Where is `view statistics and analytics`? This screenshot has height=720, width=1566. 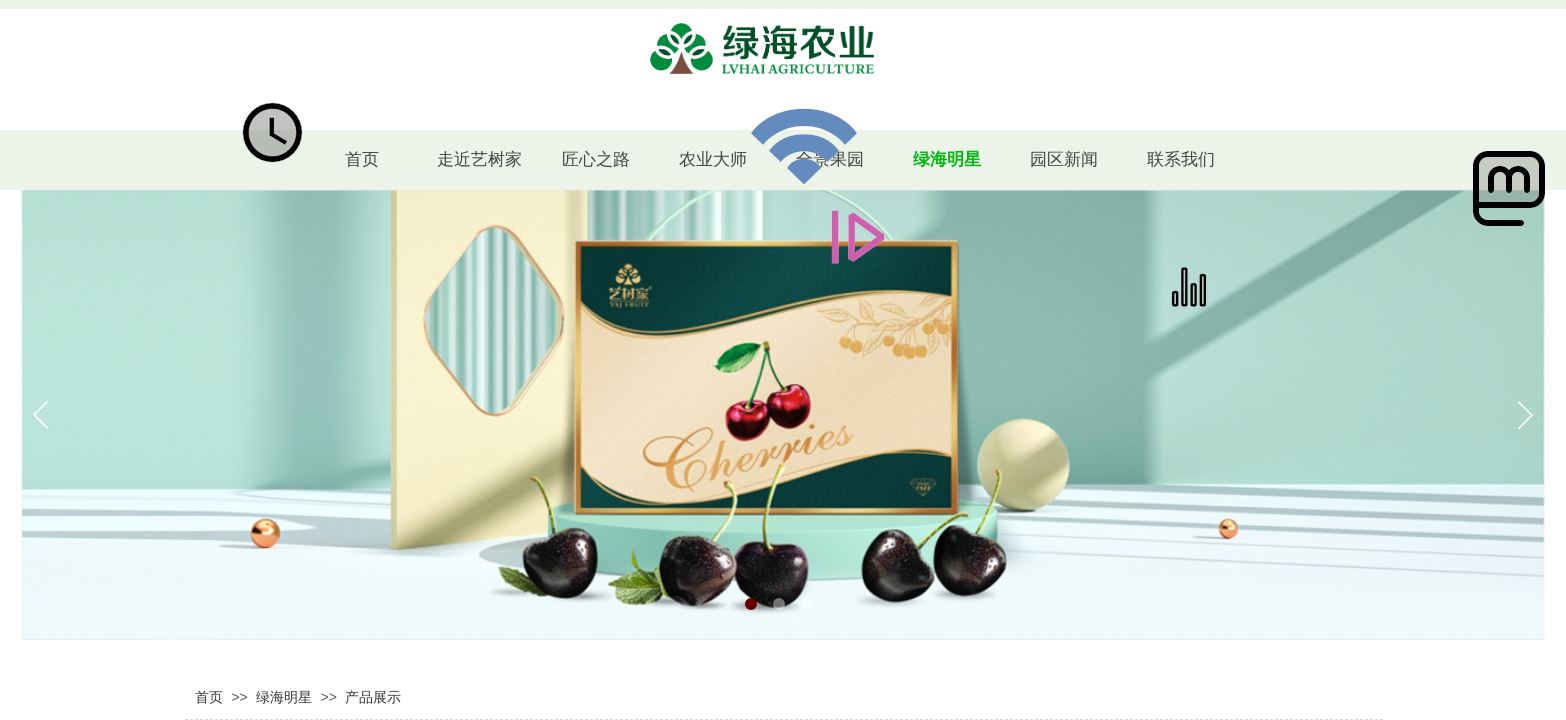 view statistics and analytics is located at coordinates (1189, 287).